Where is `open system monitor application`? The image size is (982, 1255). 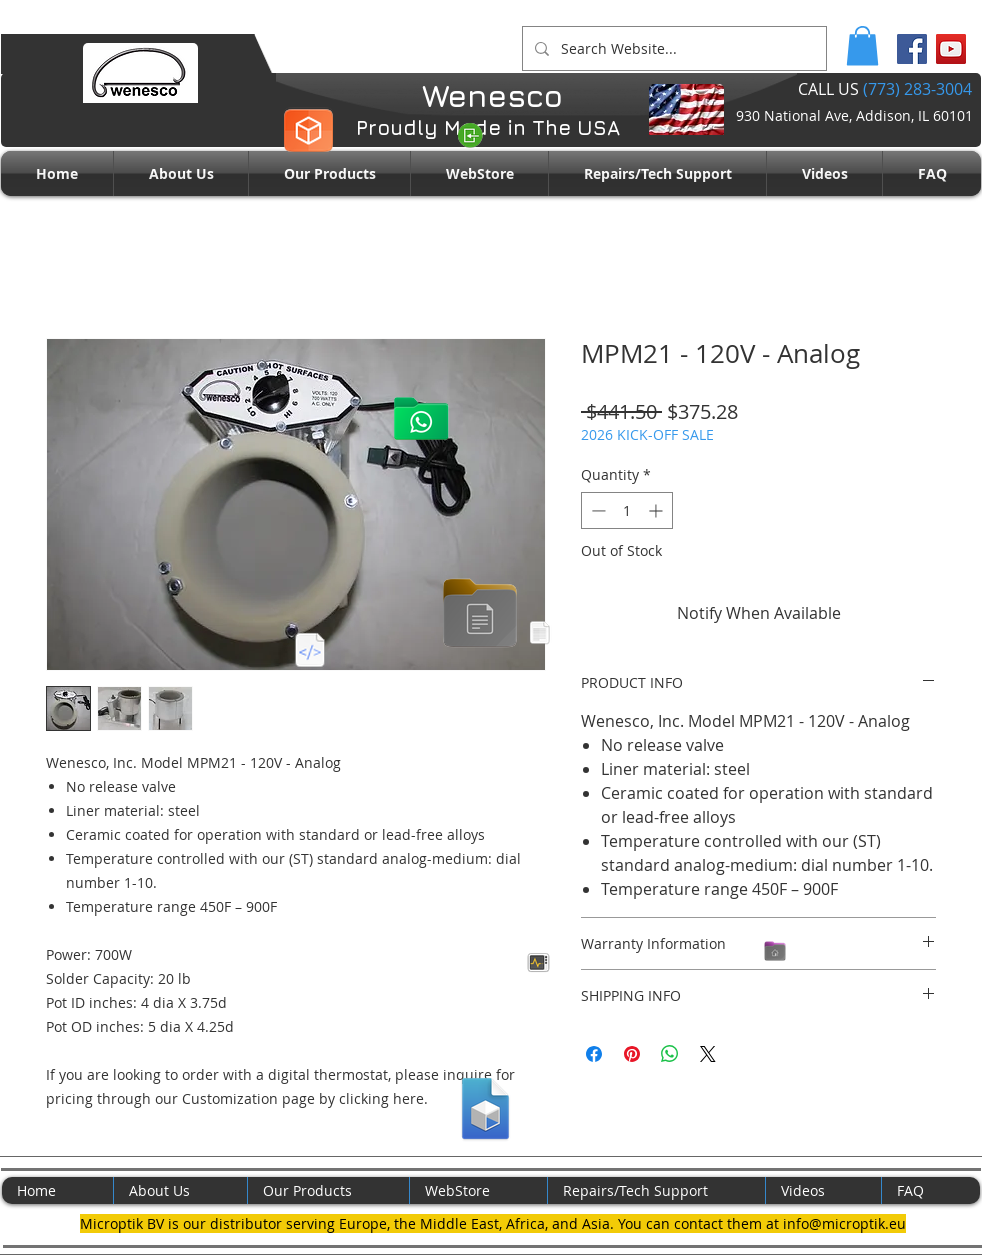
open system monitor application is located at coordinates (538, 962).